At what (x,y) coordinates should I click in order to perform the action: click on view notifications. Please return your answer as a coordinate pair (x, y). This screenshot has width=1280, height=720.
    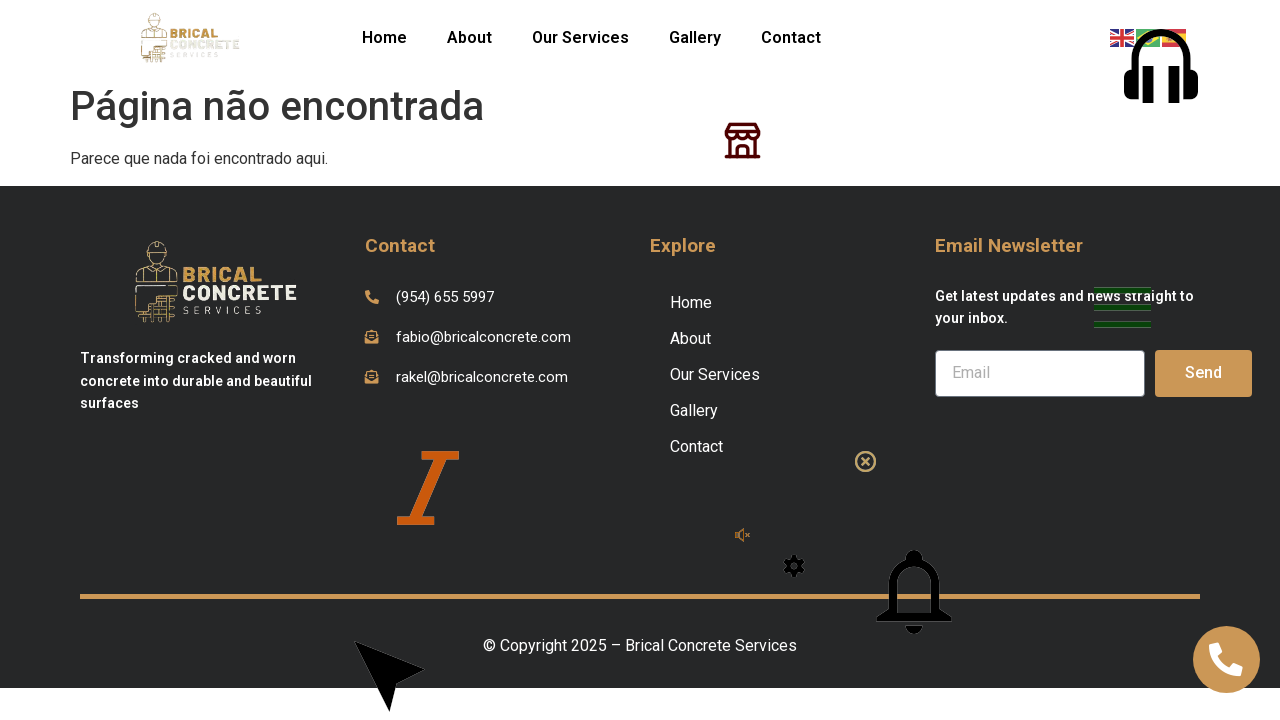
    Looking at the image, I should click on (914, 592).